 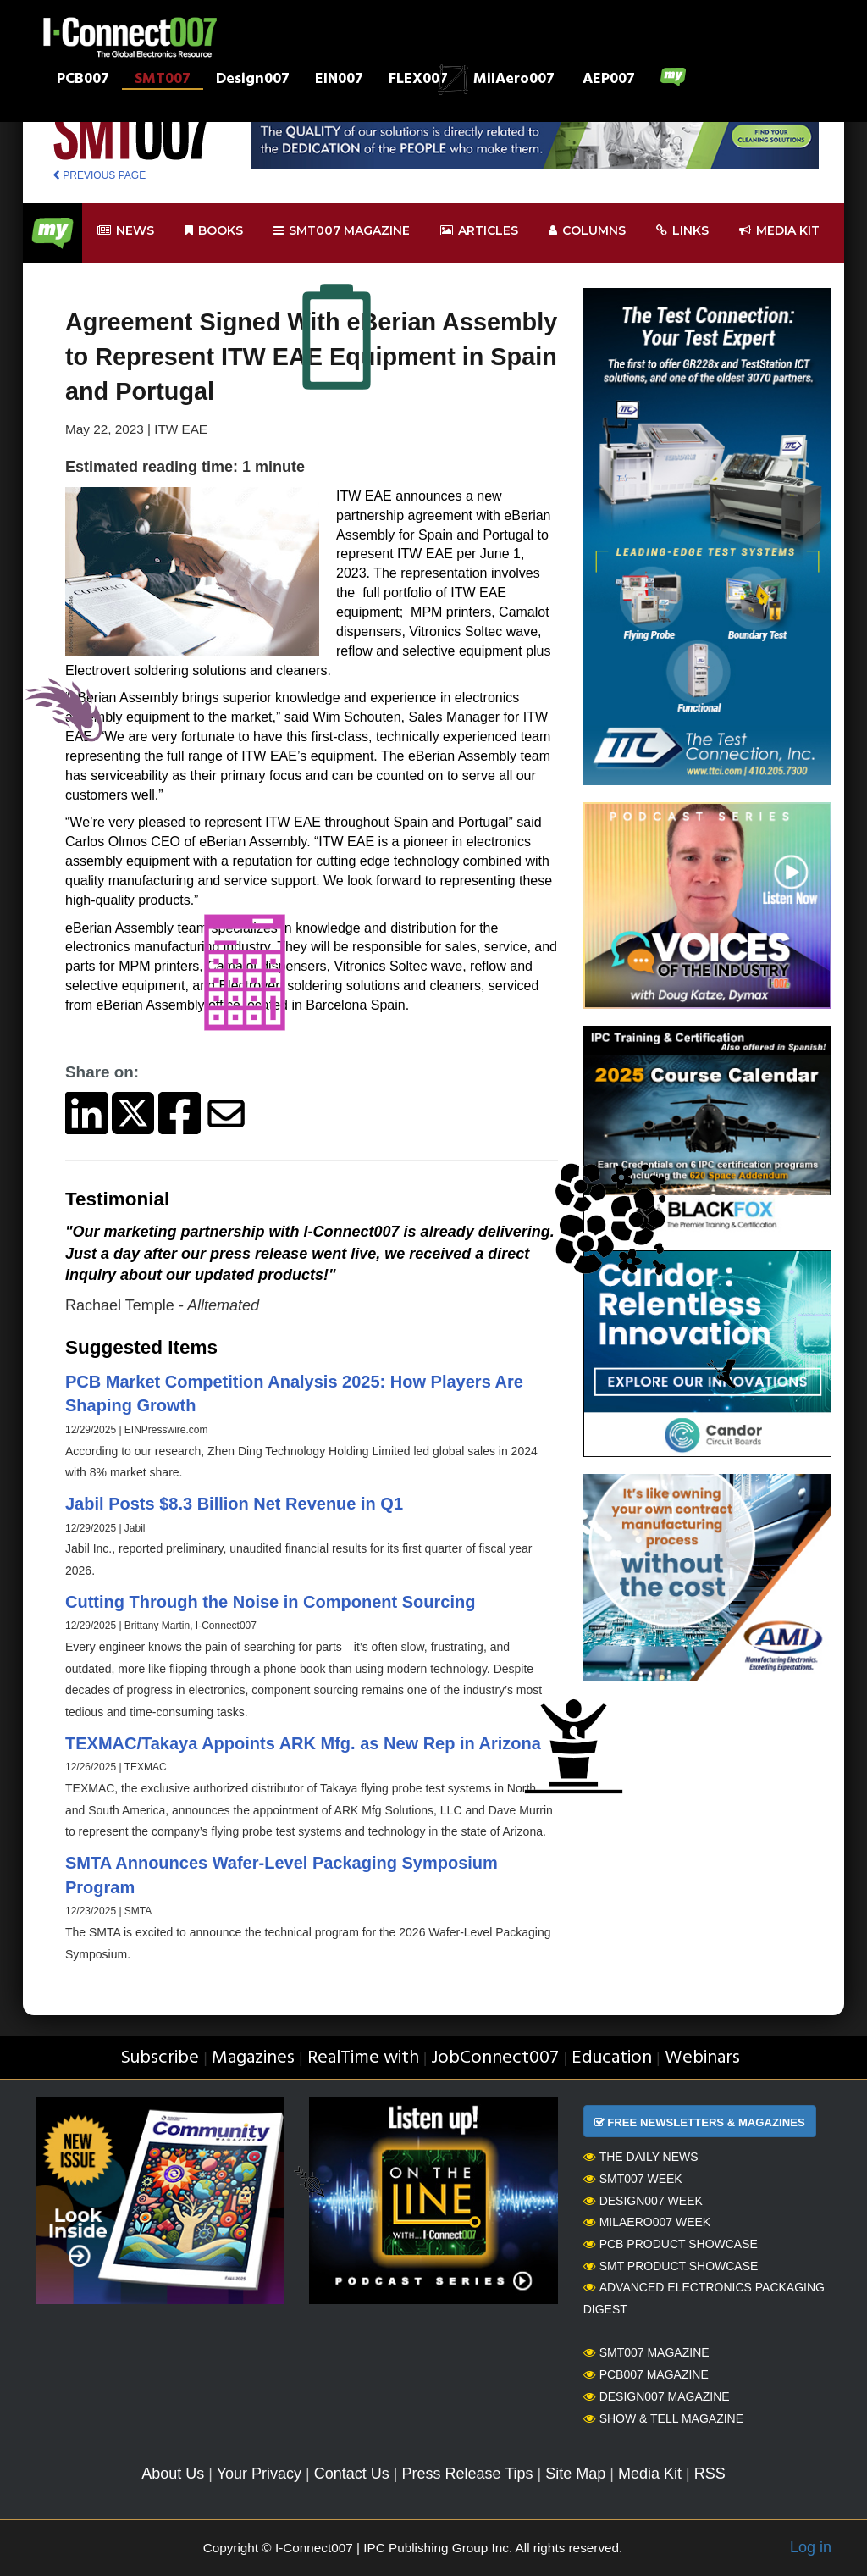 I want to click on access public speaking or presentation mode, so click(x=573, y=1744).